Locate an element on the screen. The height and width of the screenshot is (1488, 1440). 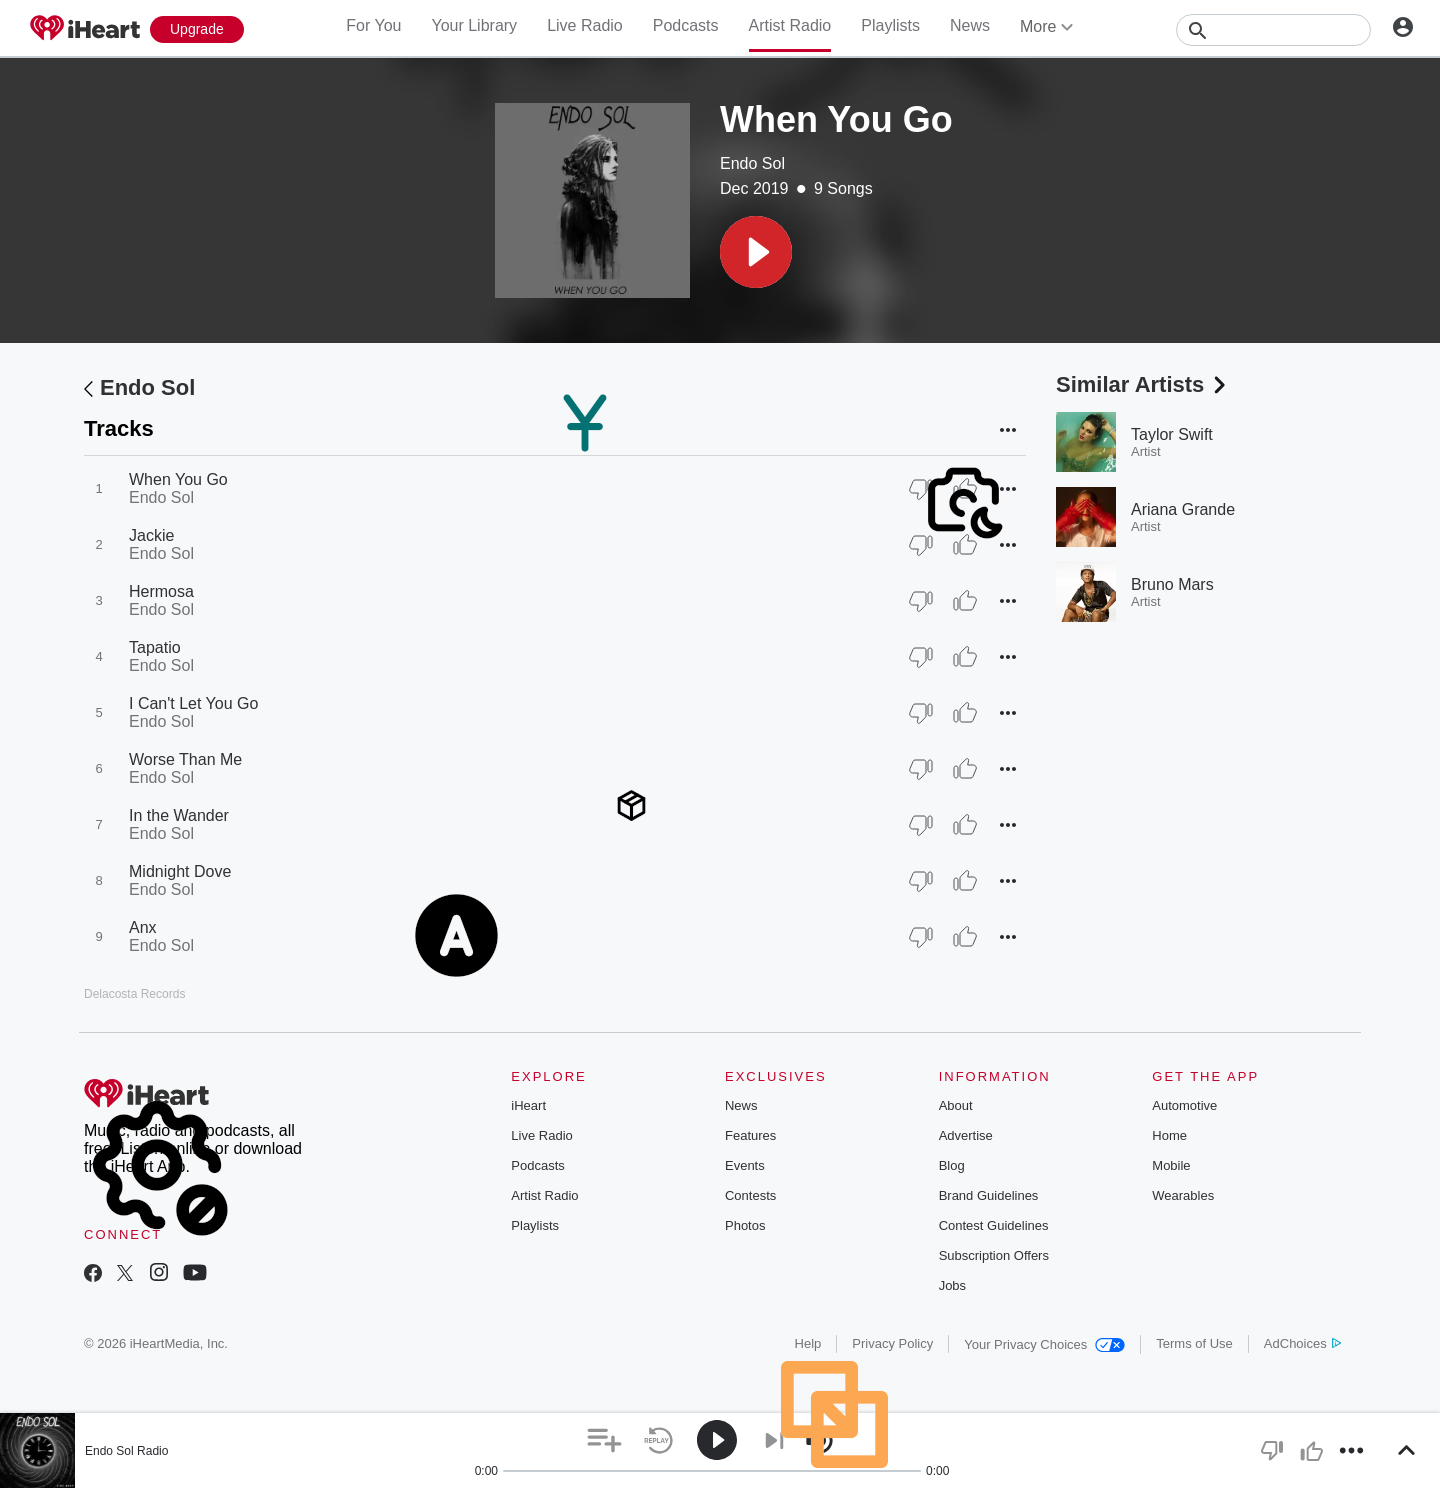
view package or shipment details is located at coordinates (631, 805).